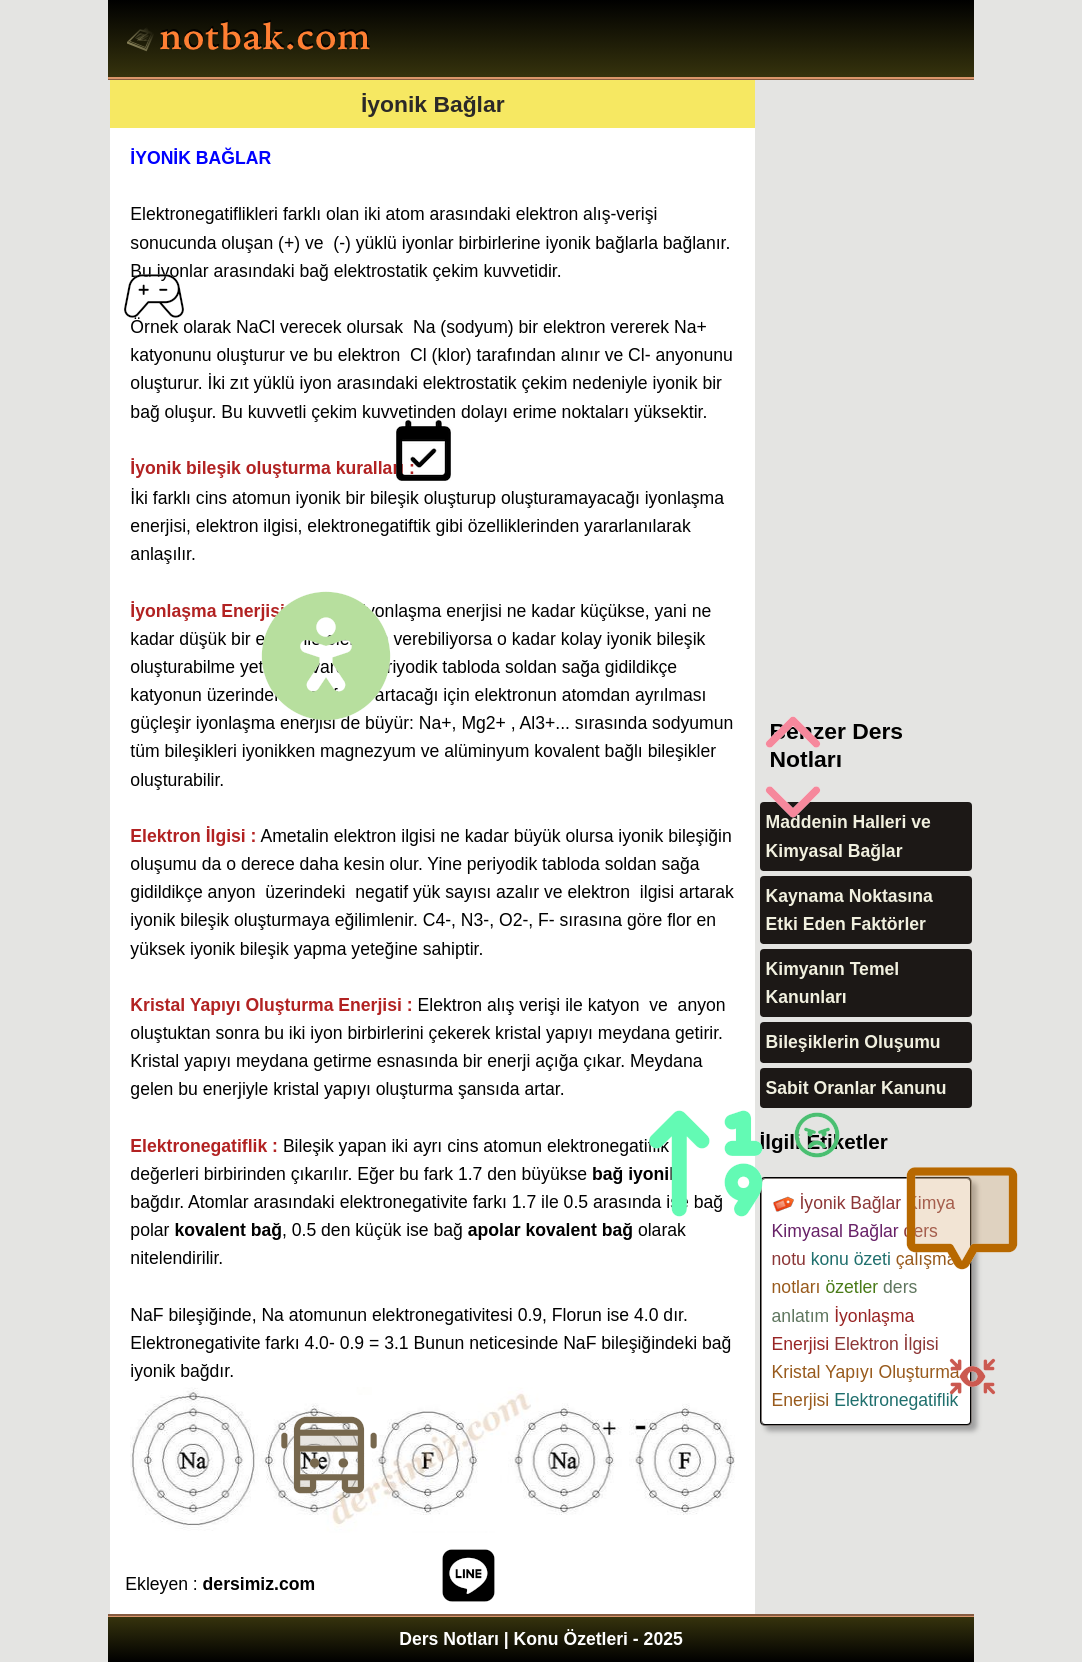 This screenshot has width=1082, height=1662. Describe the element at coordinates (326, 656) in the screenshot. I see `indicates accessibility features are available` at that location.